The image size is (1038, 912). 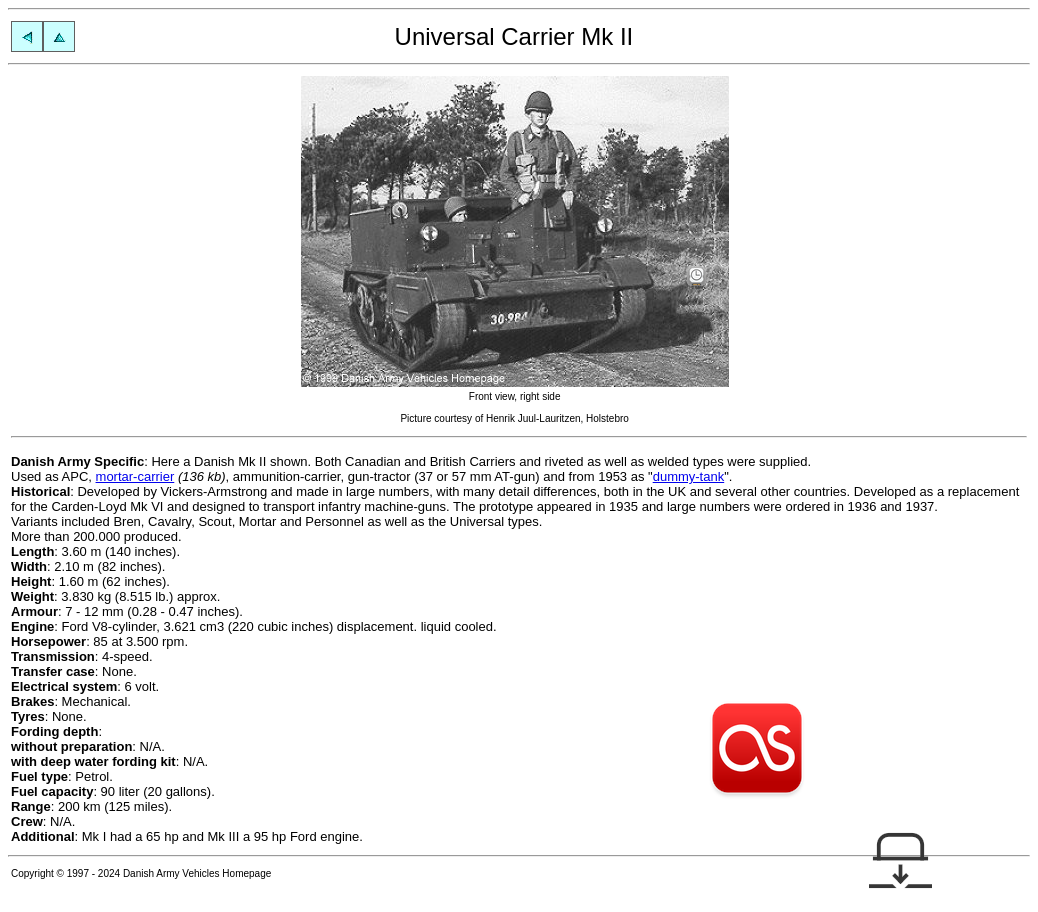 I want to click on access time machine backup settings, so click(x=696, y=276).